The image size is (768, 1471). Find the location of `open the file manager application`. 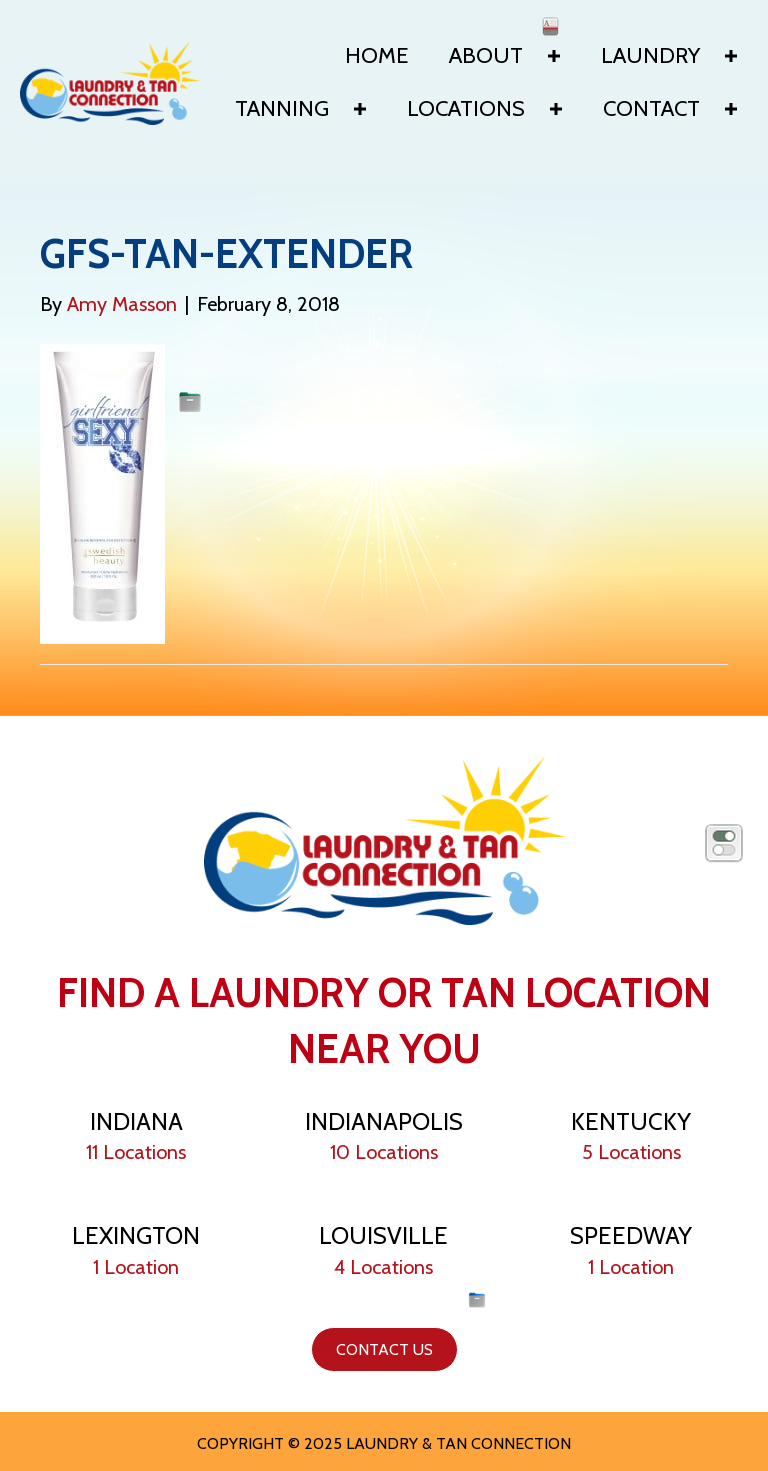

open the file manager application is located at coordinates (190, 402).